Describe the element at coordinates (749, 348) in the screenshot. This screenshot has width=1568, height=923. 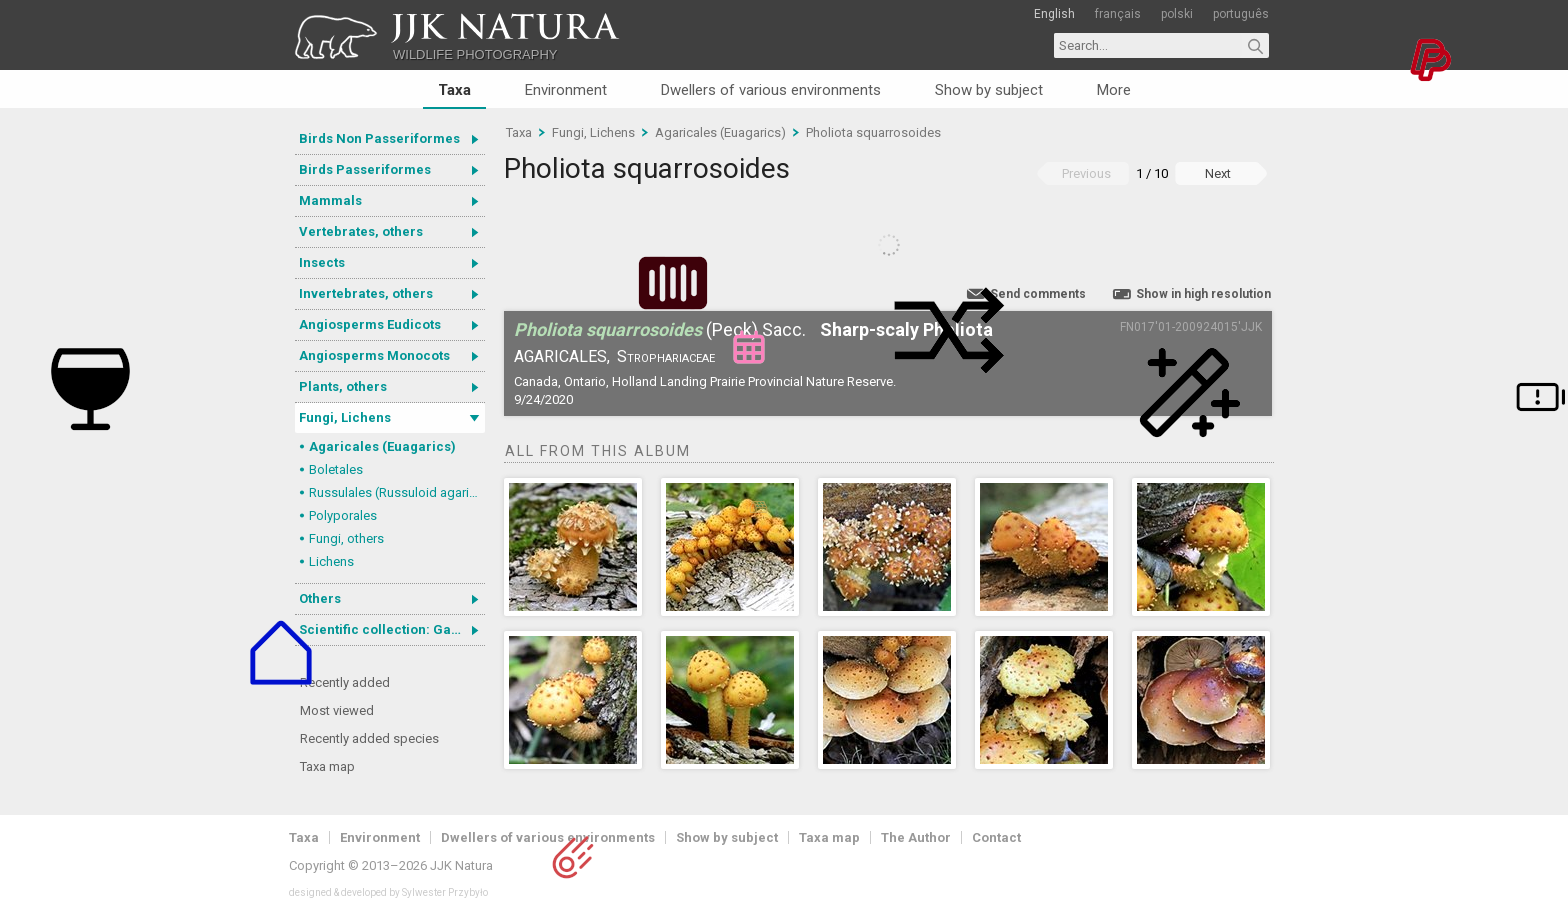
I see `view calendar or schedule` at that location.